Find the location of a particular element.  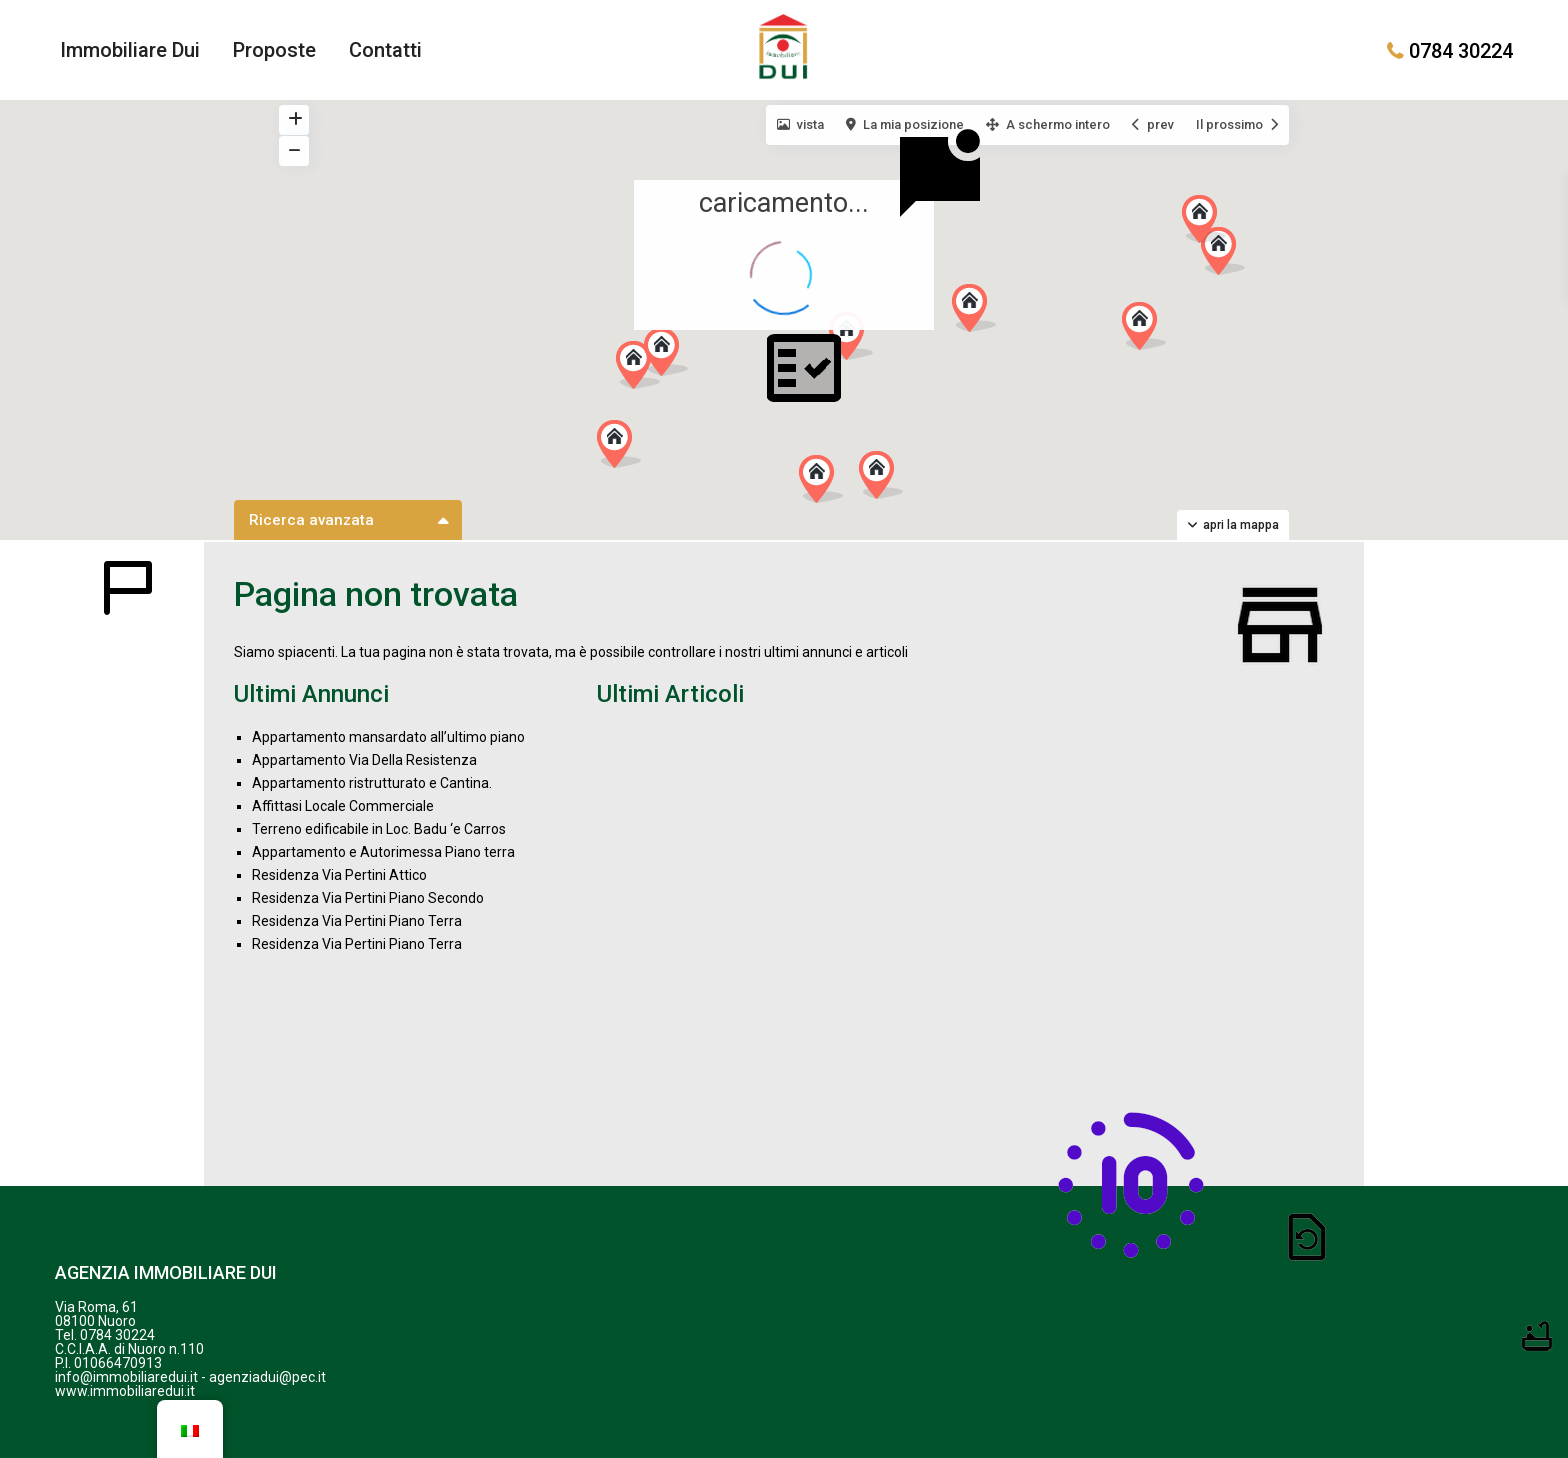

find nearby stores or shops is located at coordinates (1280, 625).